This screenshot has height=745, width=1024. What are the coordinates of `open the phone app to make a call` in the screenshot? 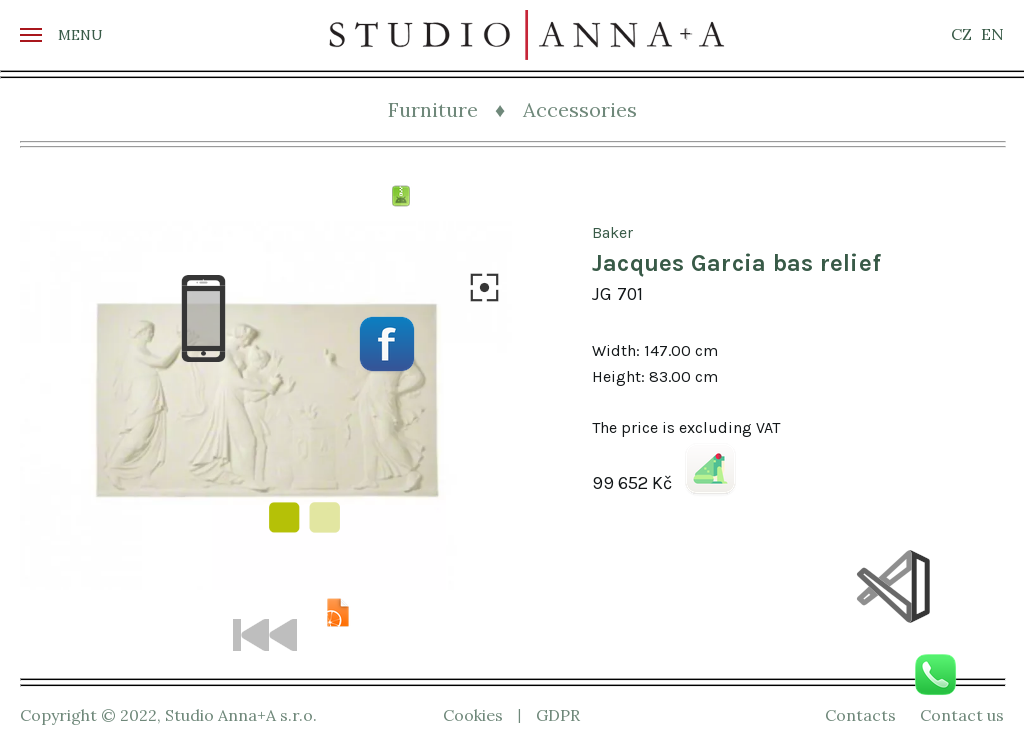 It's located at (935, 674).